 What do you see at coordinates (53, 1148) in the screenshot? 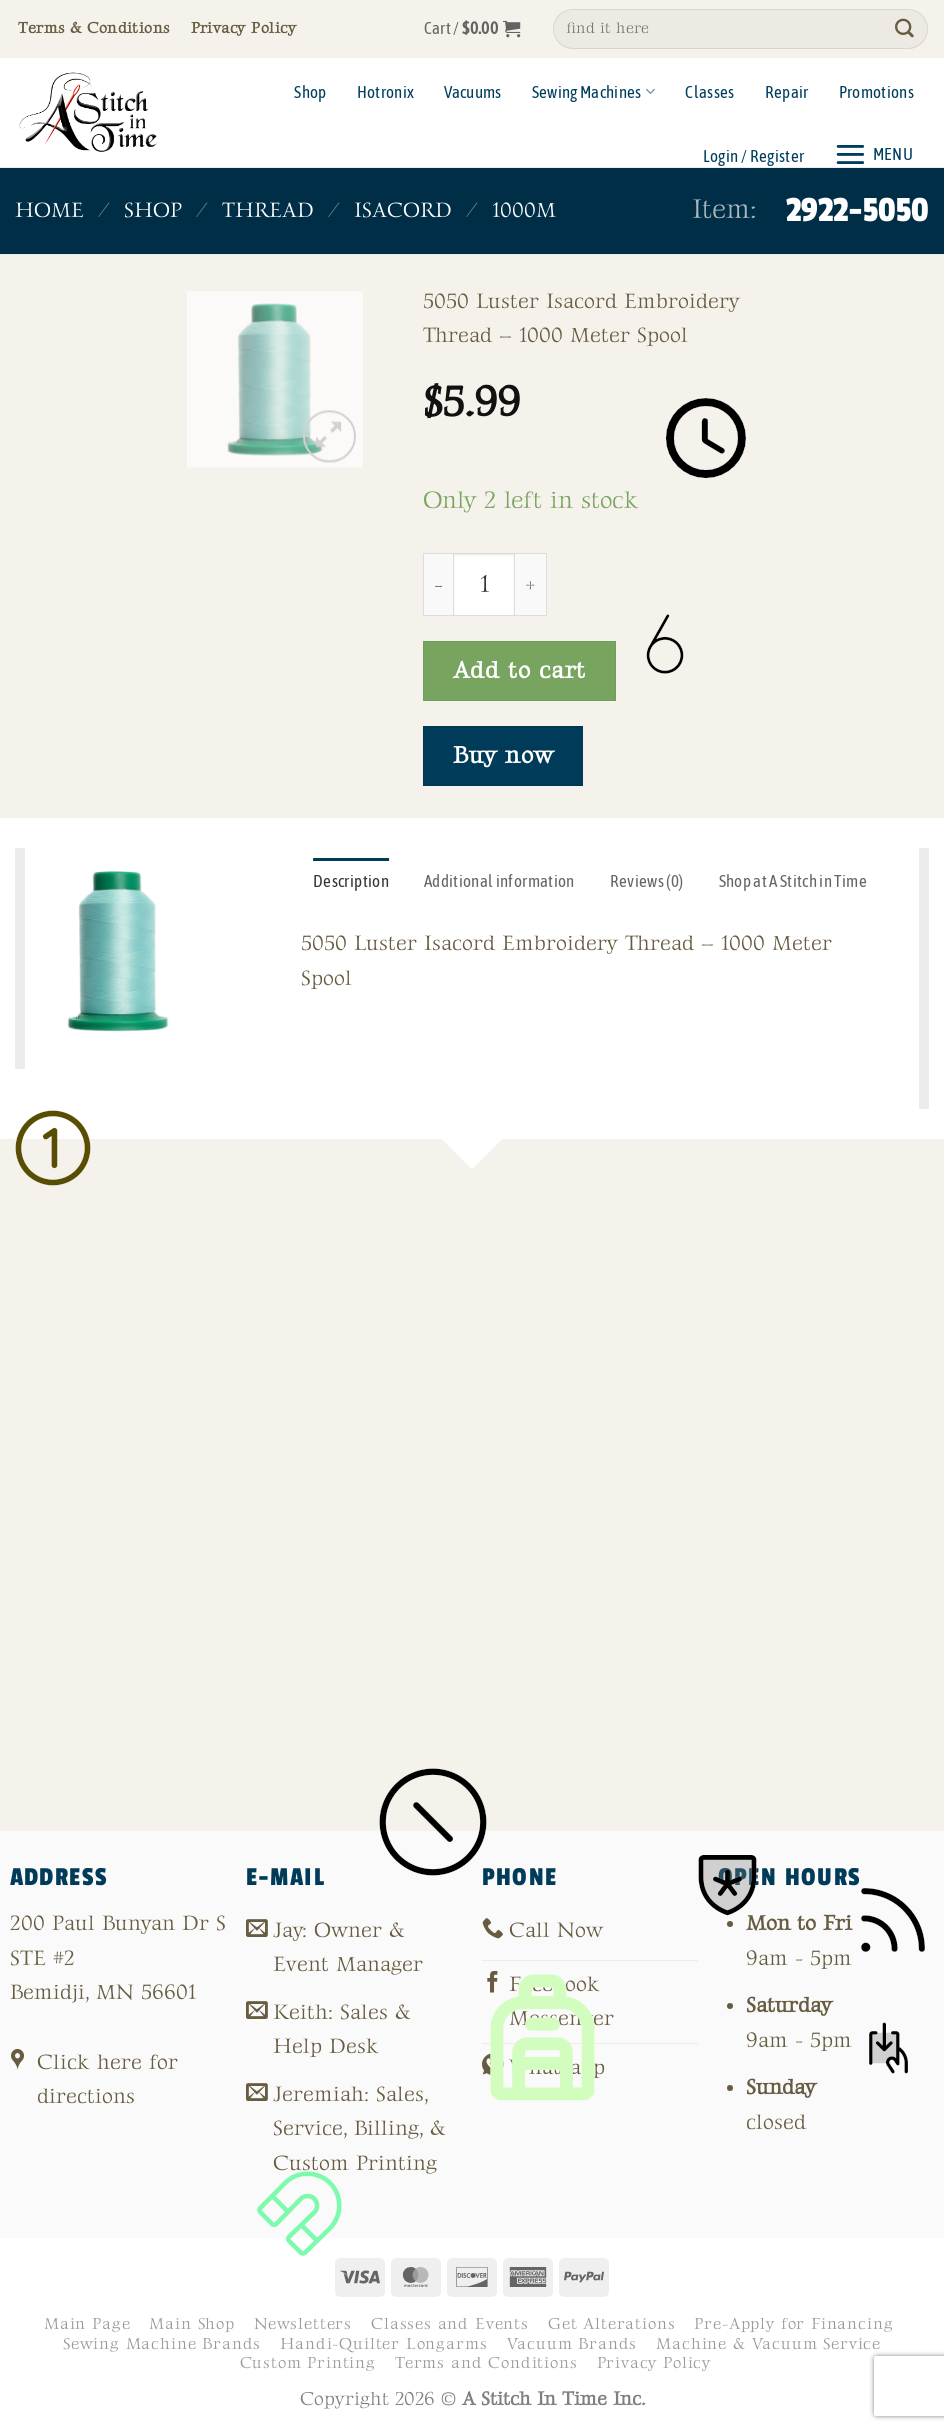
I see `indicates the first step in a multi-step process` at bounding box center [53, 1148].